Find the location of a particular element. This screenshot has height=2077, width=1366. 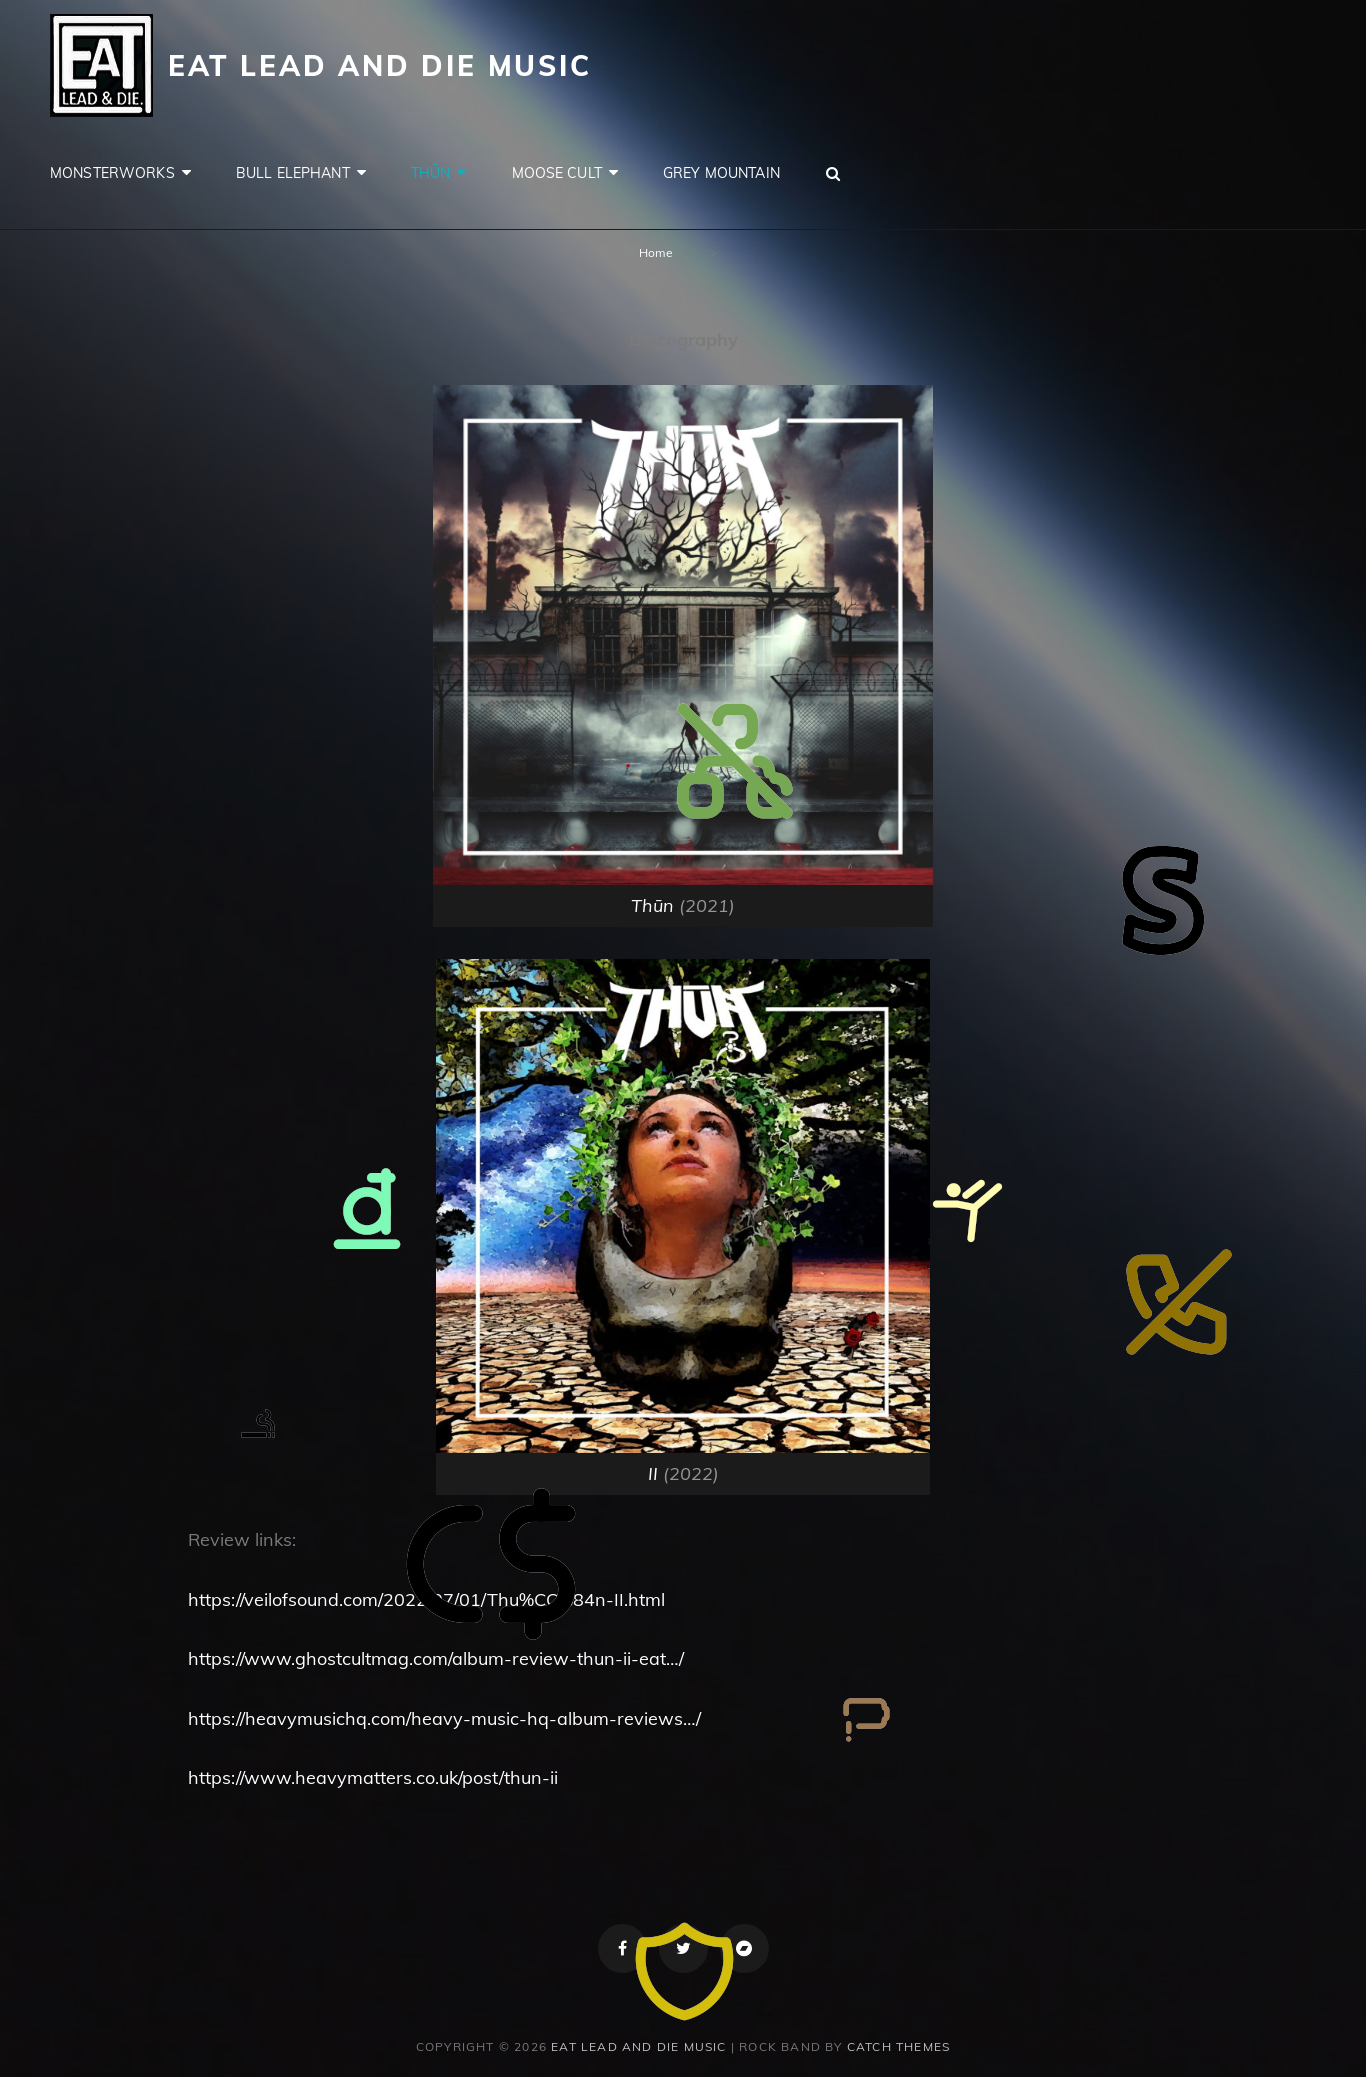

indicates a smoking-permitted area is located at coordinates (258, 1426).